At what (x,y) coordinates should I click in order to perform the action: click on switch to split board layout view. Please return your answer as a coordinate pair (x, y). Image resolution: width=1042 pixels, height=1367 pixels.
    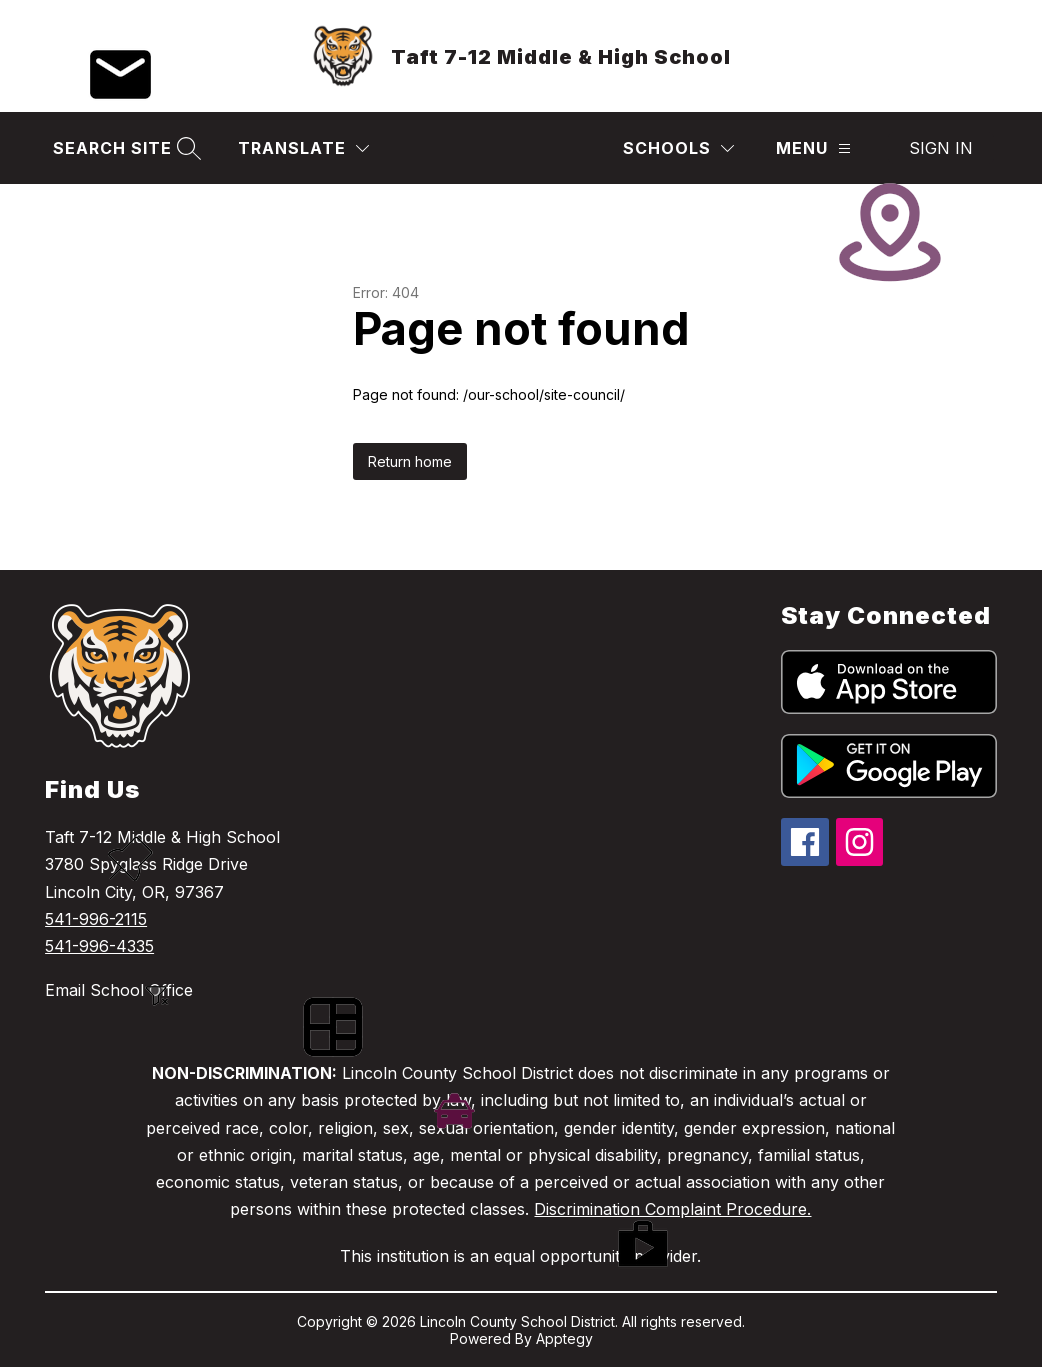
    Looking at the image, I should click on (333, 1027).